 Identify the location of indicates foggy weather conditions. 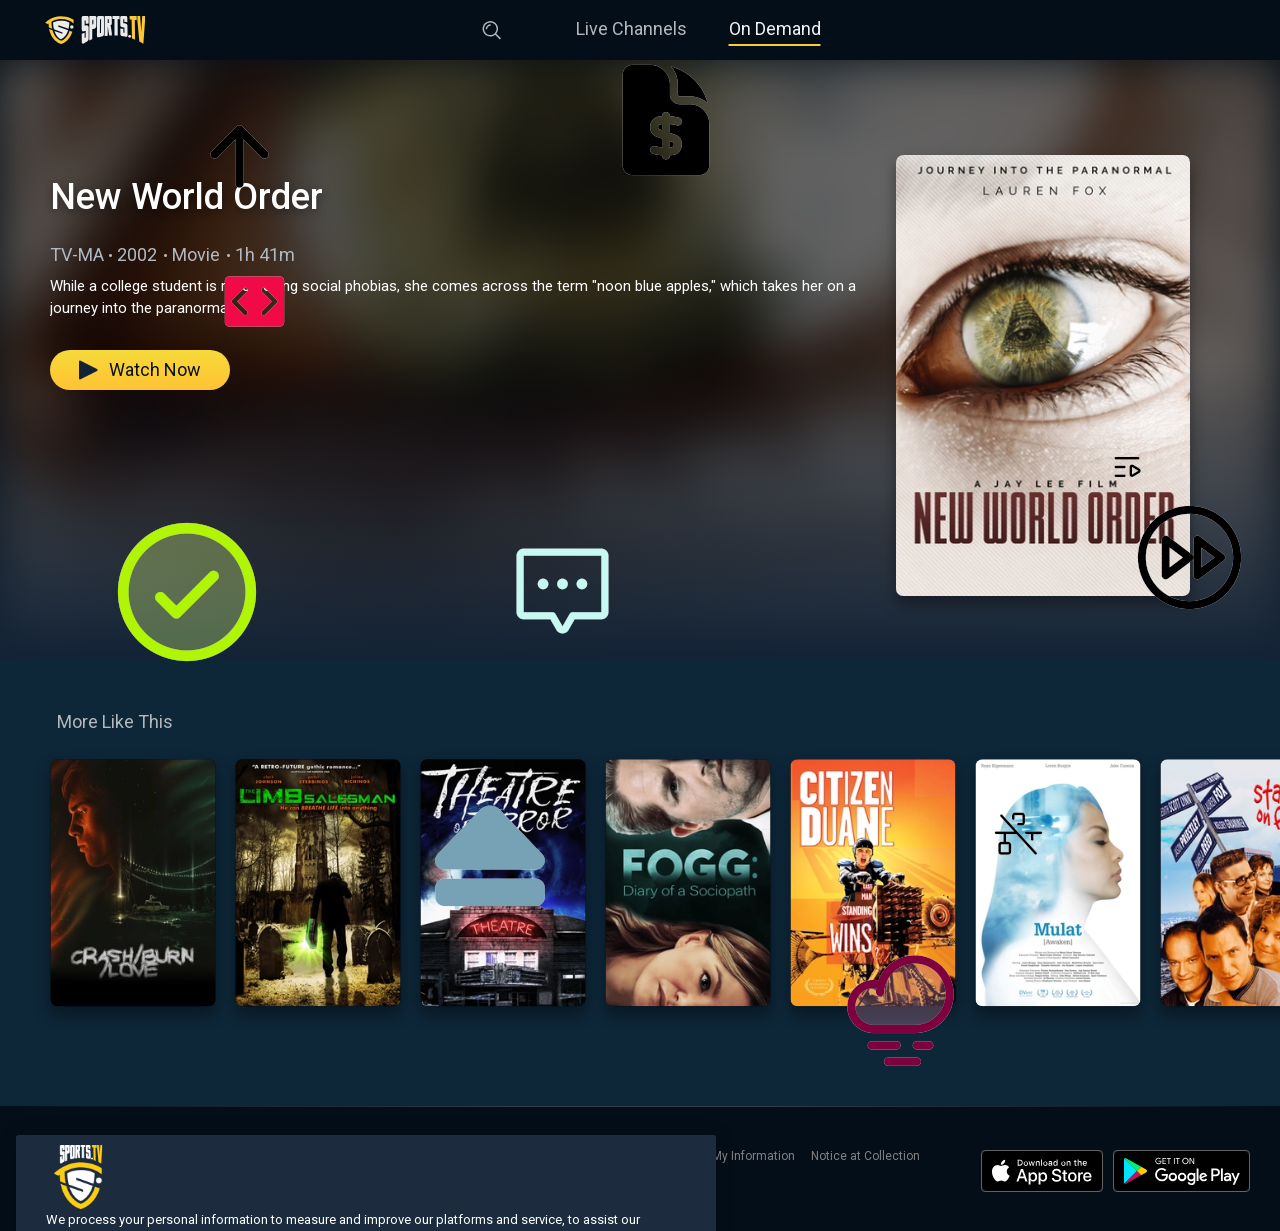
(900, 1008).